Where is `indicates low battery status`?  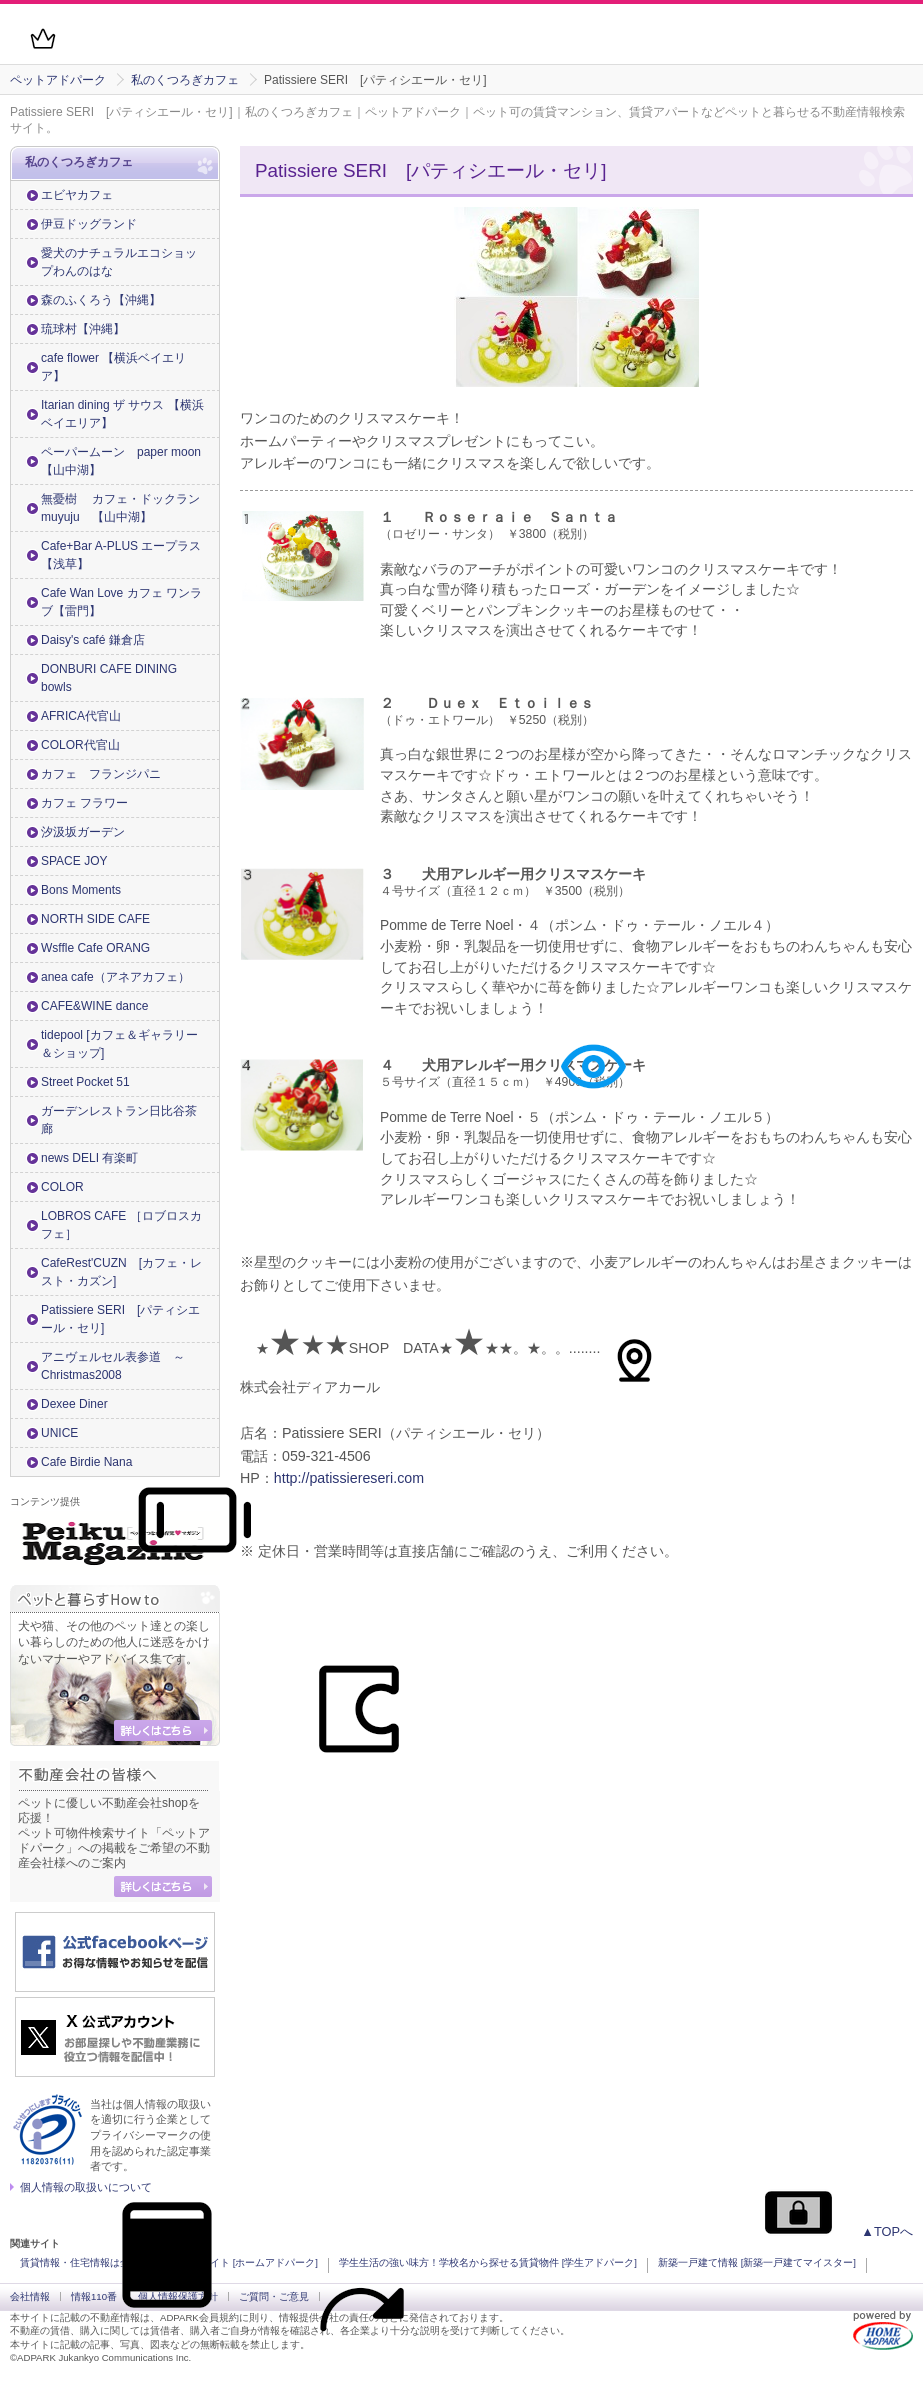 indicates low battery status is located at coordinates (193, 1520).